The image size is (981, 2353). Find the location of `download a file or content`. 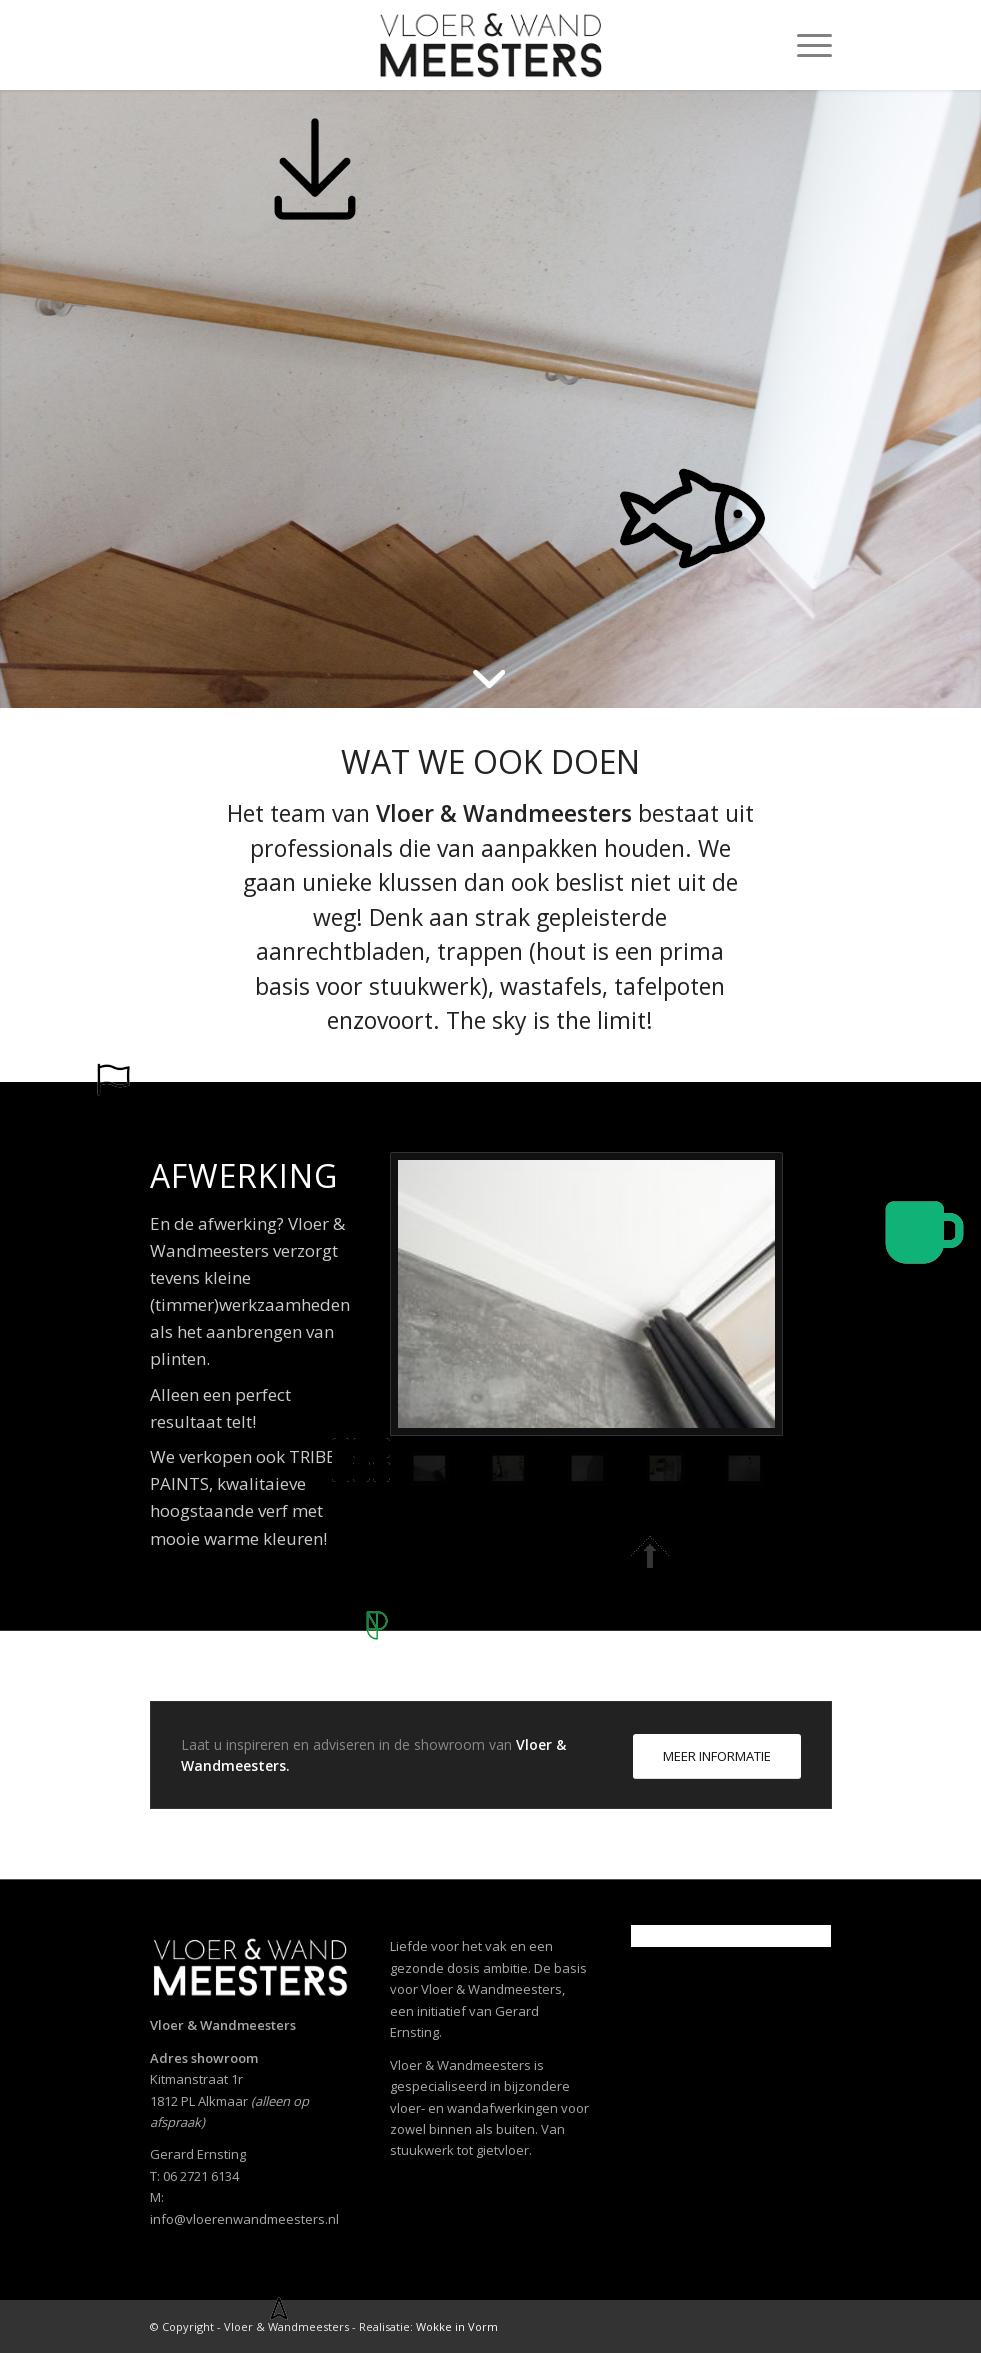

download a file or content is located at coordinates (315, 169).